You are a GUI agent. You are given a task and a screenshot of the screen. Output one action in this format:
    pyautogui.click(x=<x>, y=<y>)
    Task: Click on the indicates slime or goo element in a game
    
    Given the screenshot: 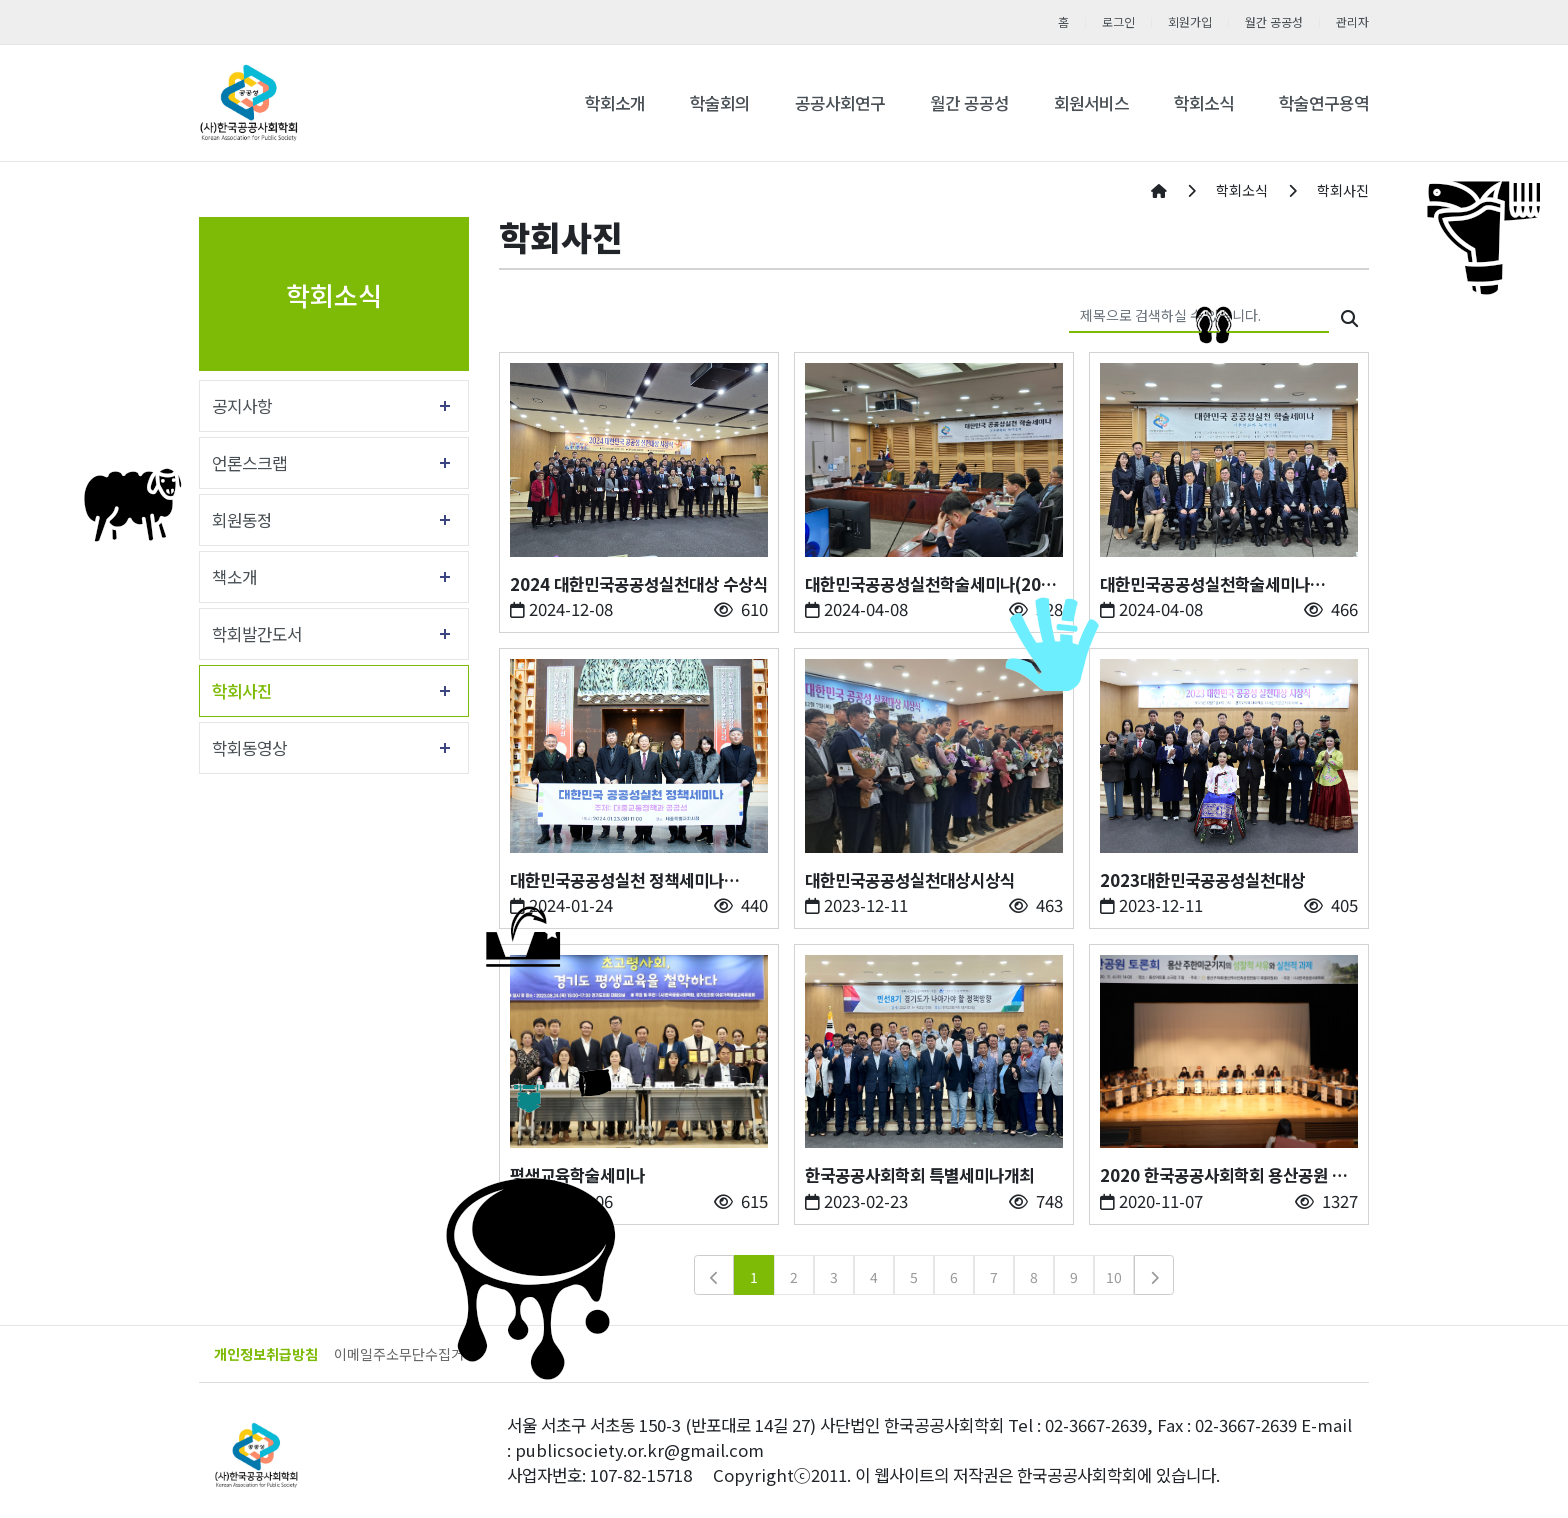 What is the action you would take?
    pyautogui.click(x=530, y=1279)
    